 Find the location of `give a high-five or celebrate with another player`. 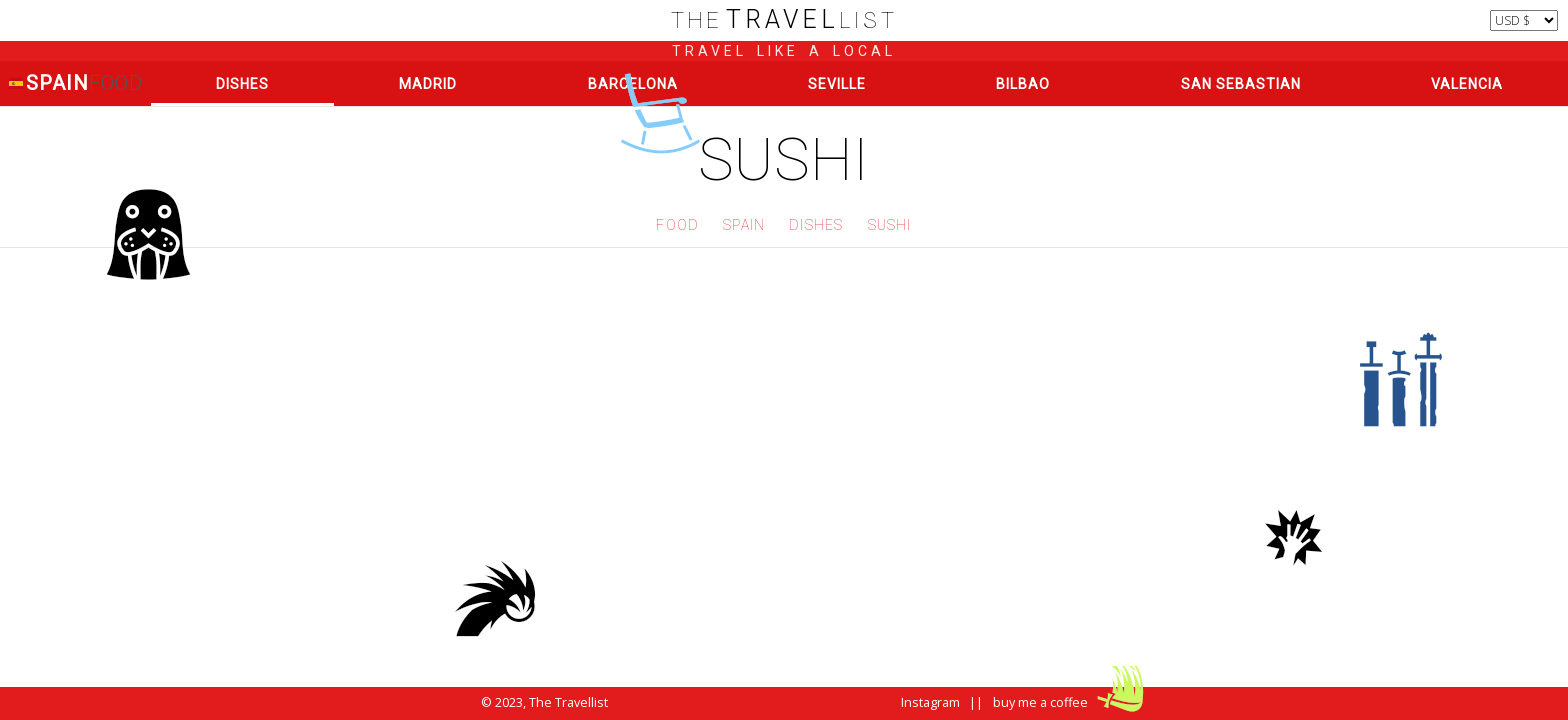

give a high-five or celebrate with another player is located at coordinates (1293, 538).